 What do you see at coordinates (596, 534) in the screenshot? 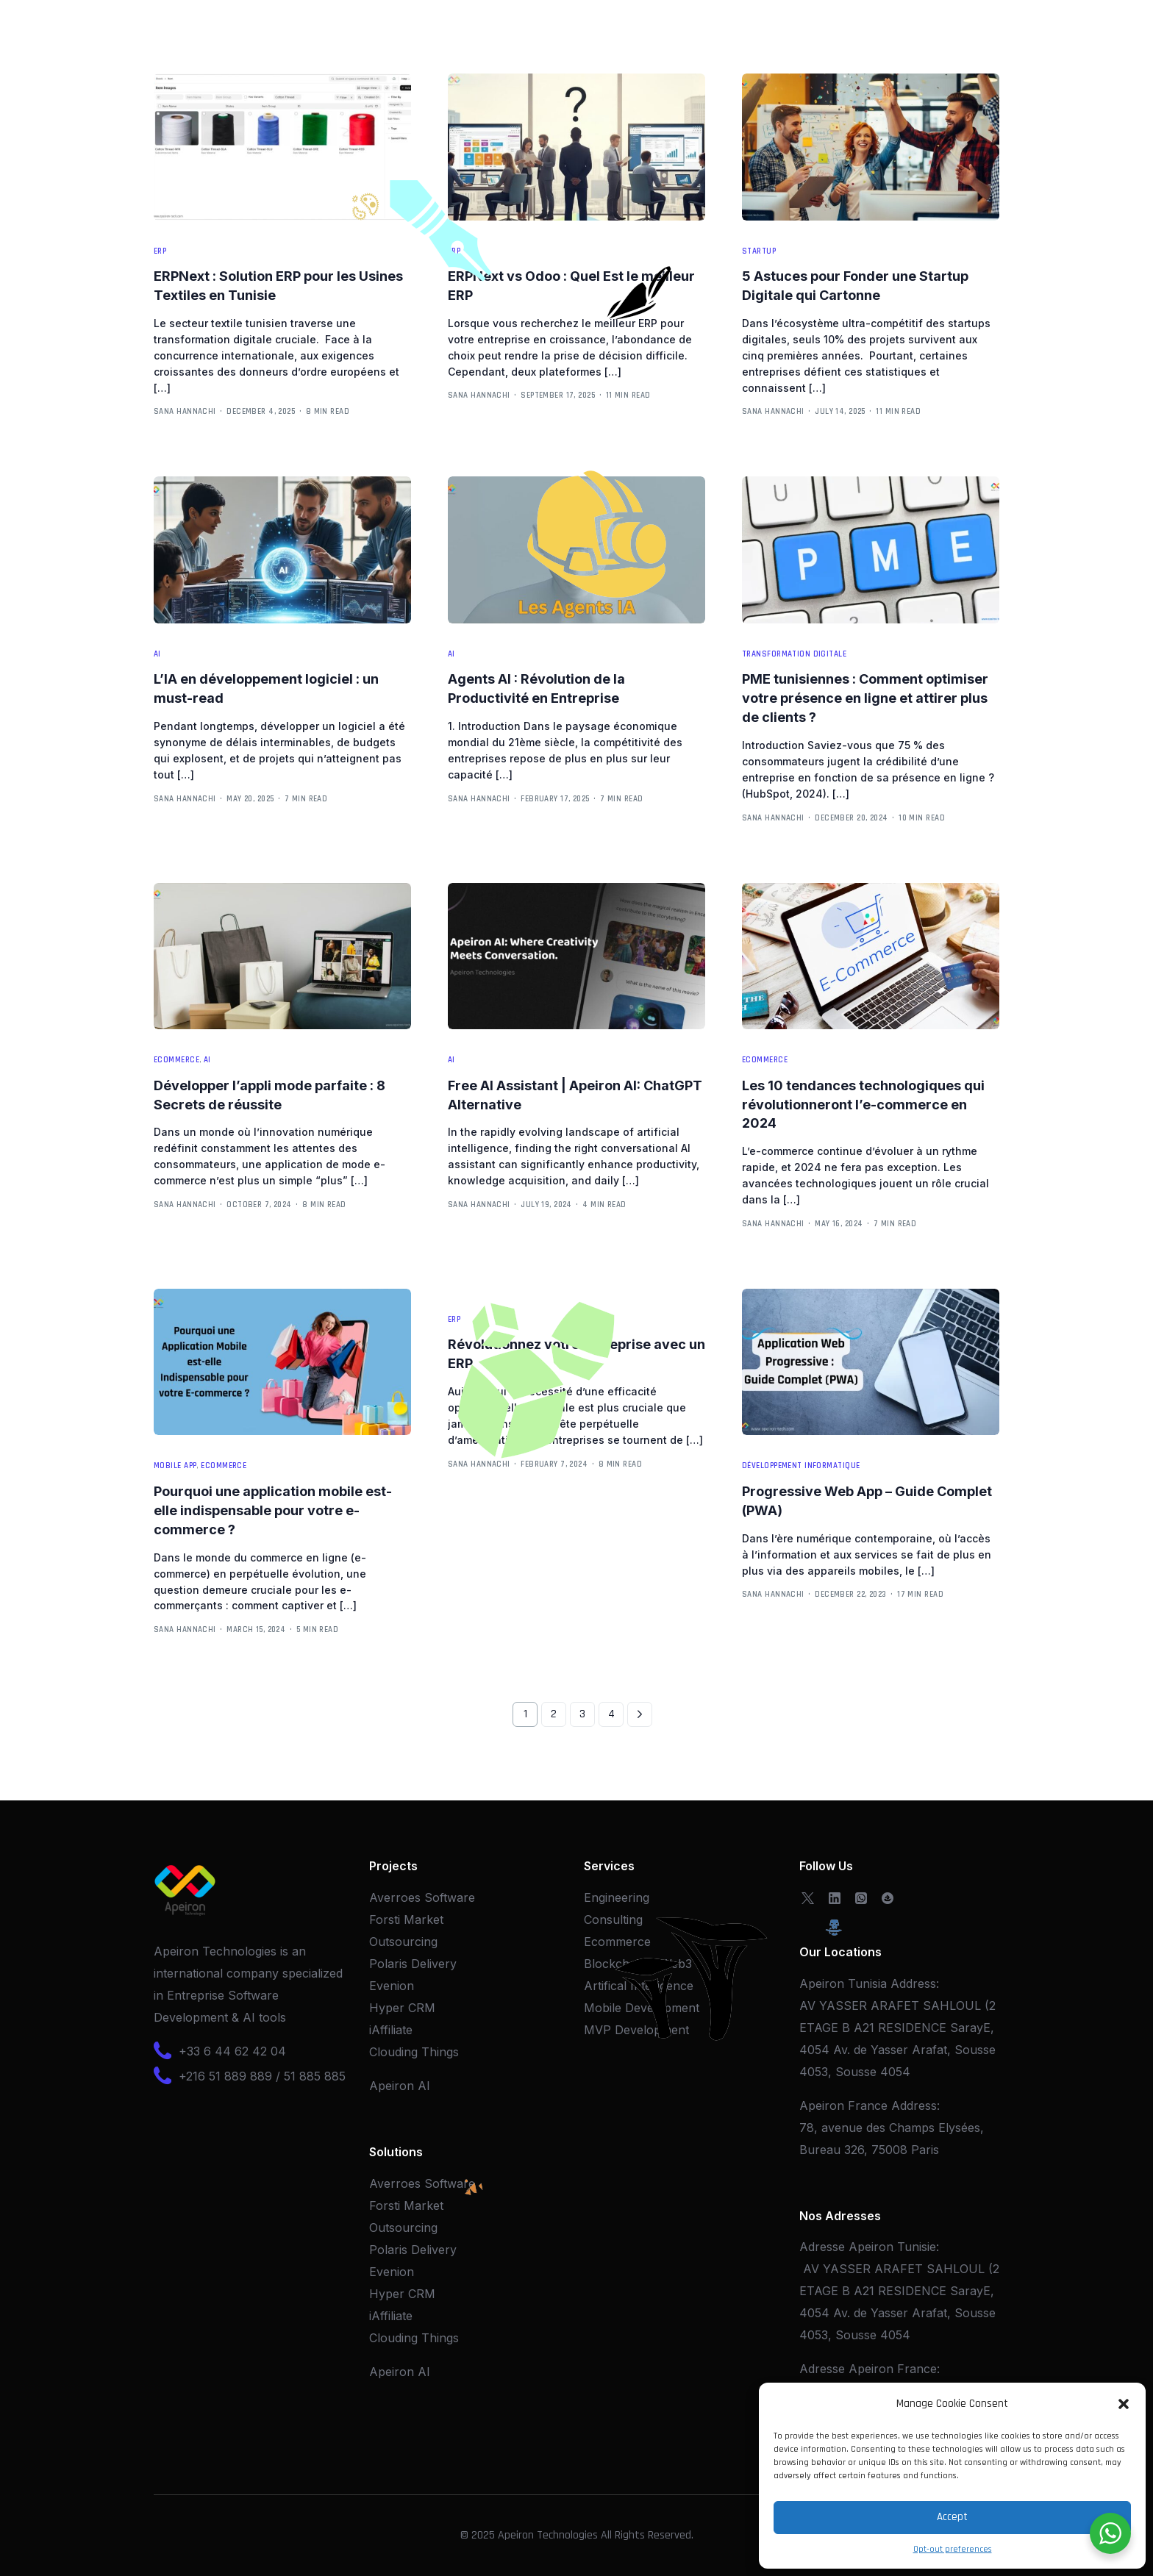
I see `mining or excavation activity in a game` at bounding box center [596, 534].